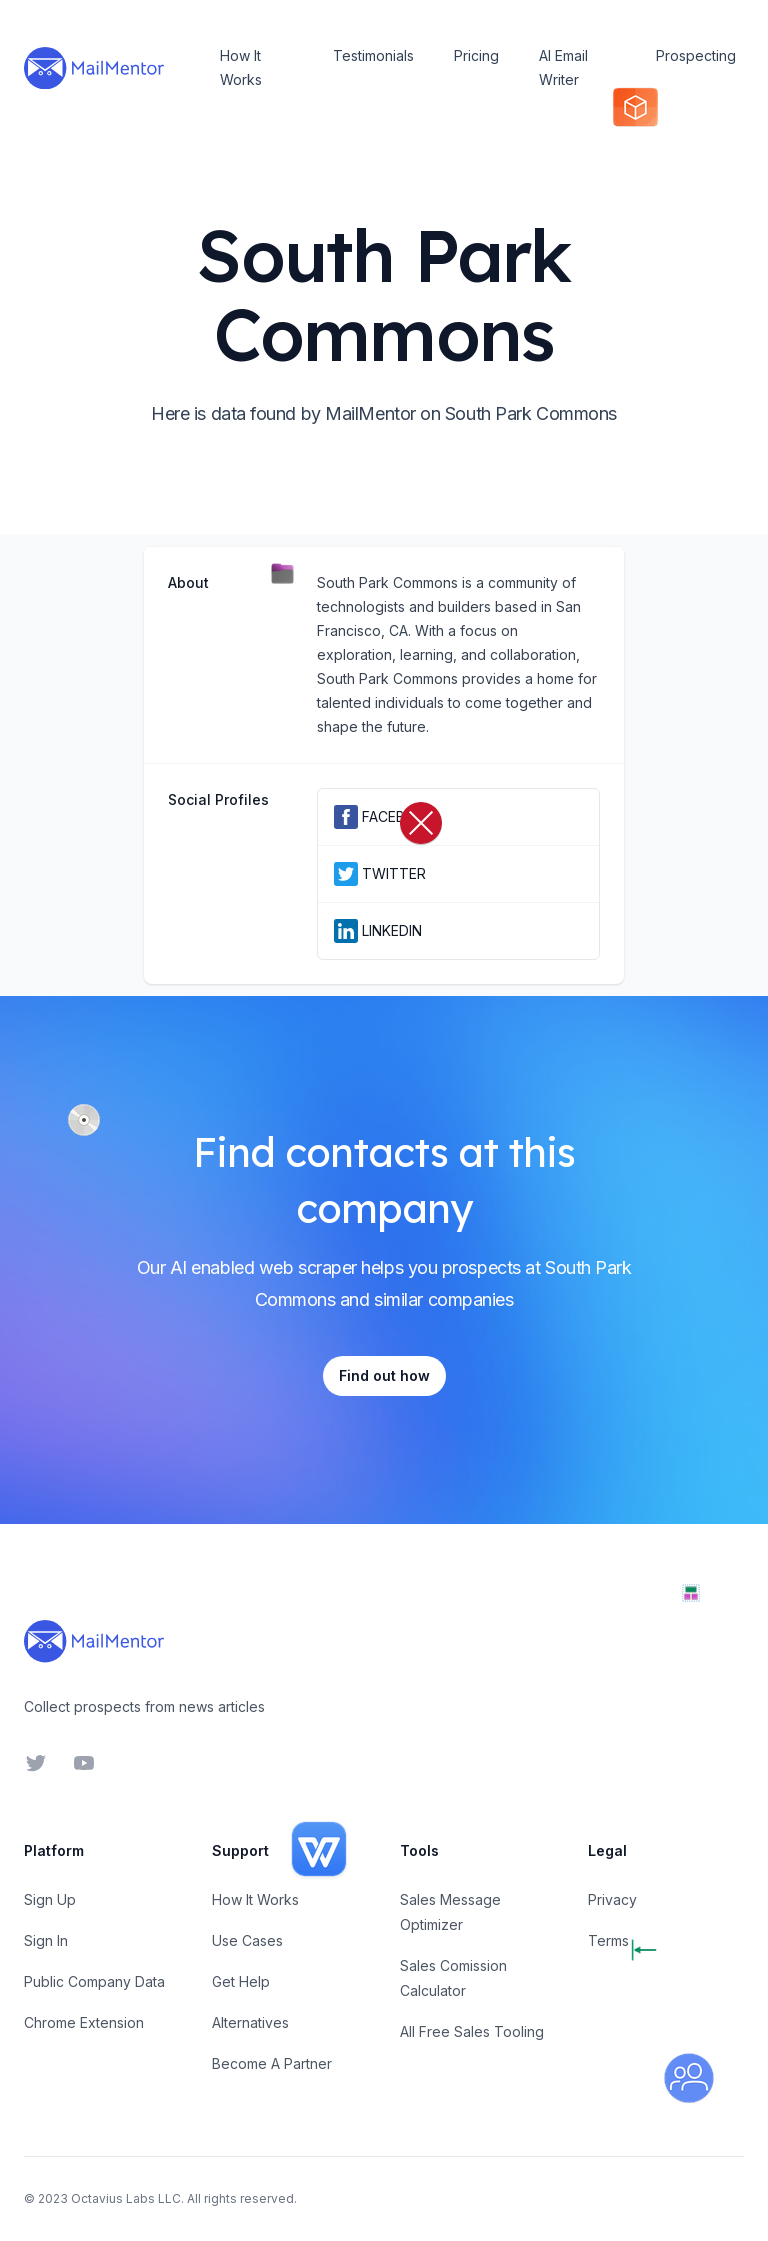 The height and width of the screenshot is (2241, 768). I want to click on select all items in the current view, so click(691, 1593).